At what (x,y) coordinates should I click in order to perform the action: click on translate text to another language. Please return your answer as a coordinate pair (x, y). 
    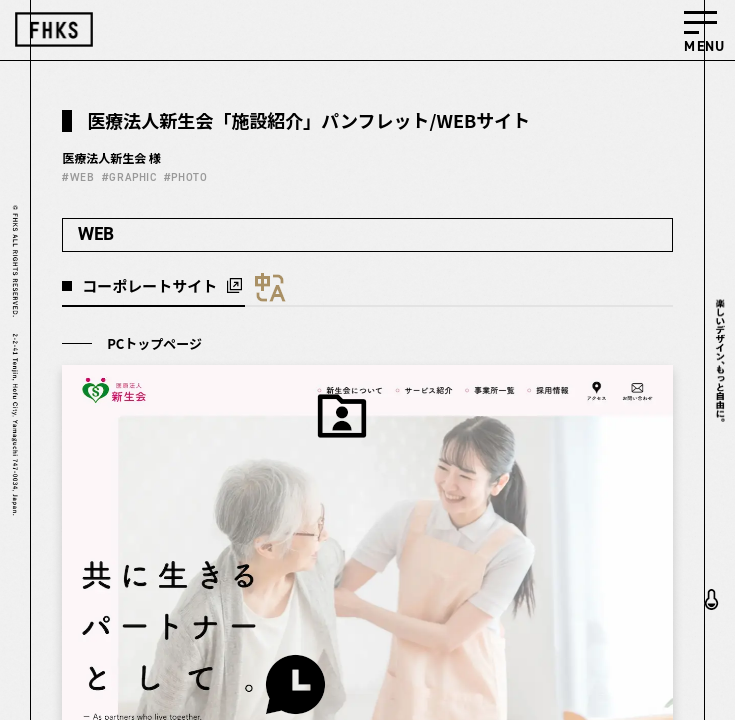
    Looking at the image, I should click on (270, 288).